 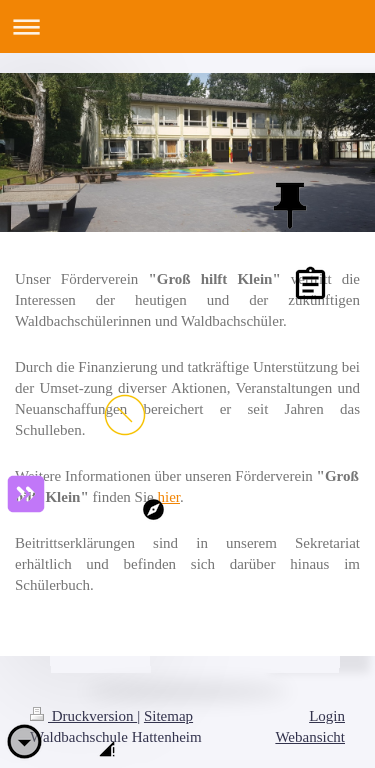 I want to click on explore nearby places or content, so click(x=153, y=509).